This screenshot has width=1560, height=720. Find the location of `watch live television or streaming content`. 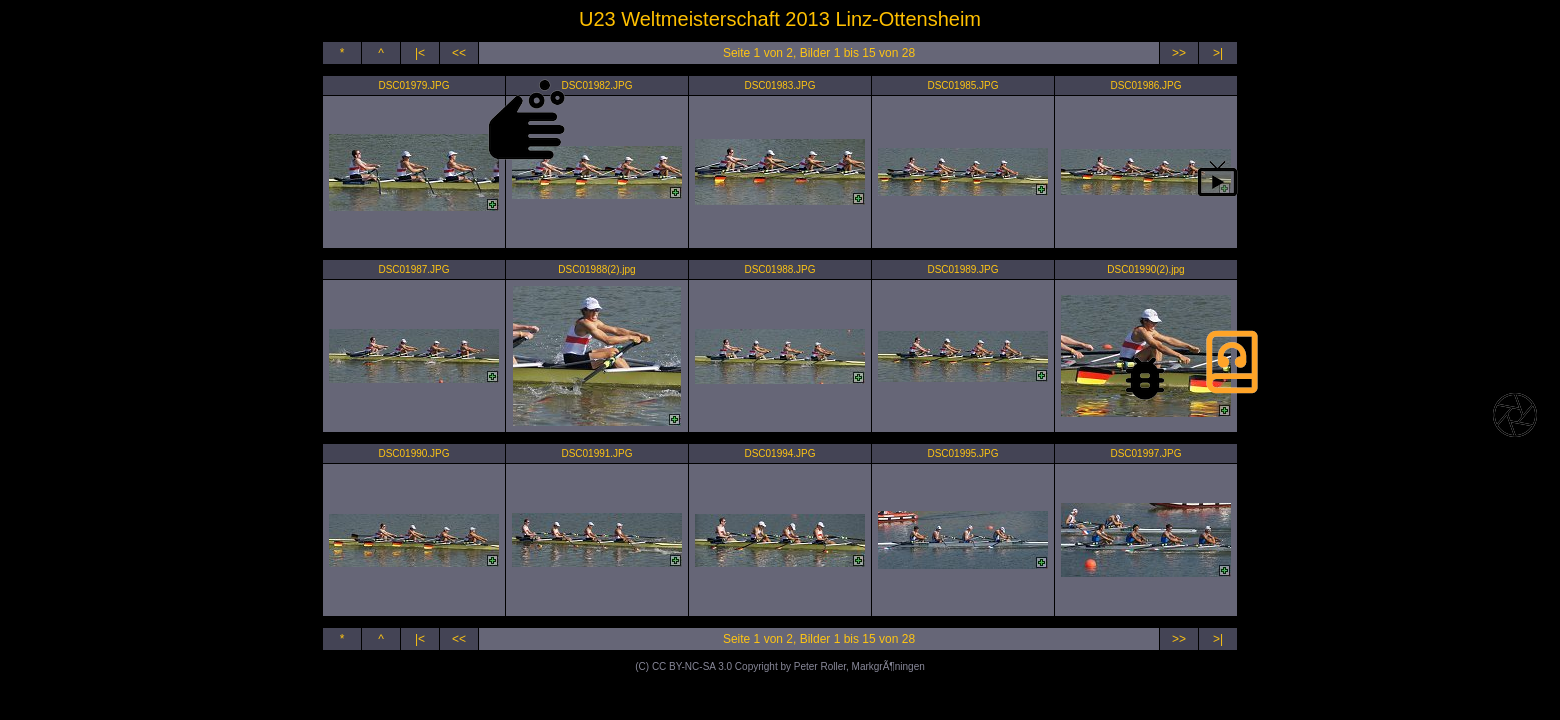

watch live television or streaming content is located at coordinates (1217, 178).